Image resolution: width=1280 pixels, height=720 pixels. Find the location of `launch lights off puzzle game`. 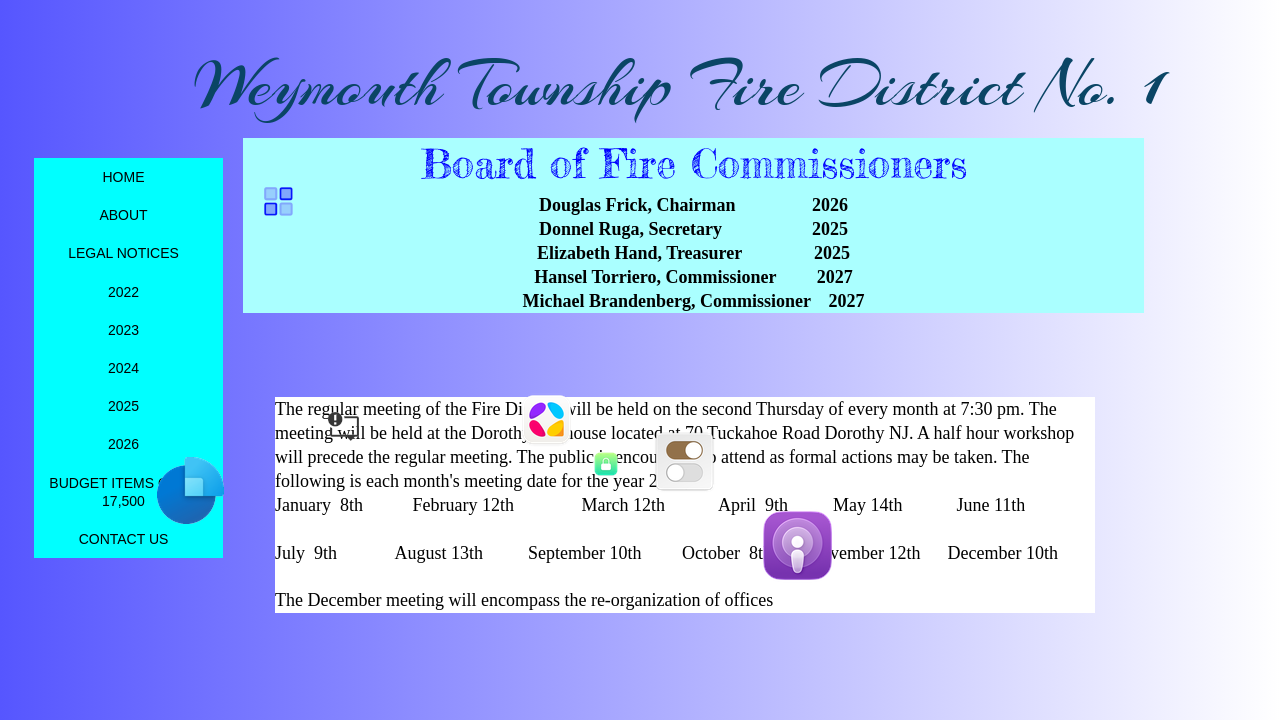

launch lights off puzzle game is located at coordinates (279, 202).